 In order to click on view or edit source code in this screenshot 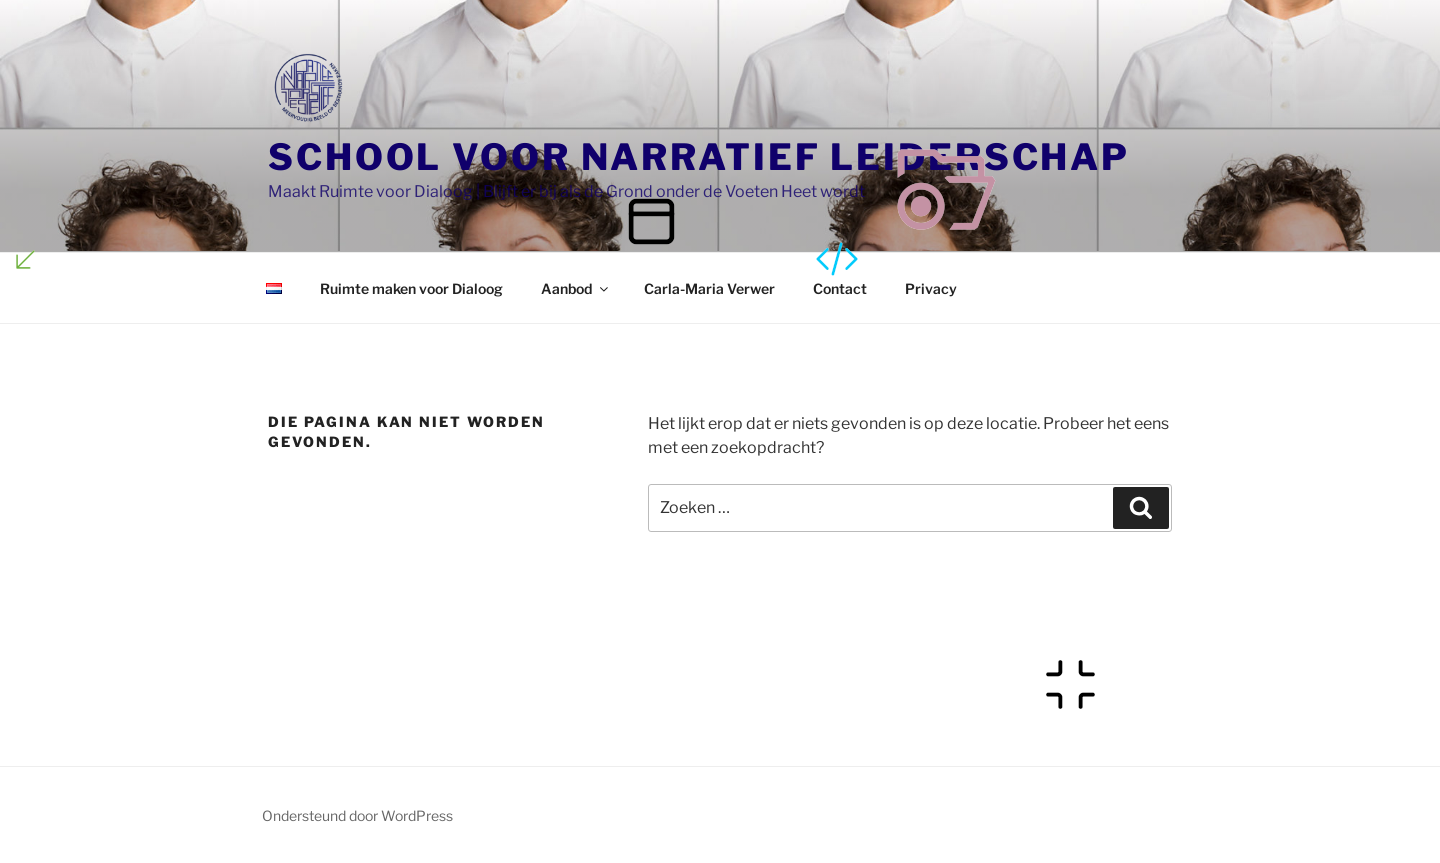, I will do `click(837, 259)`.